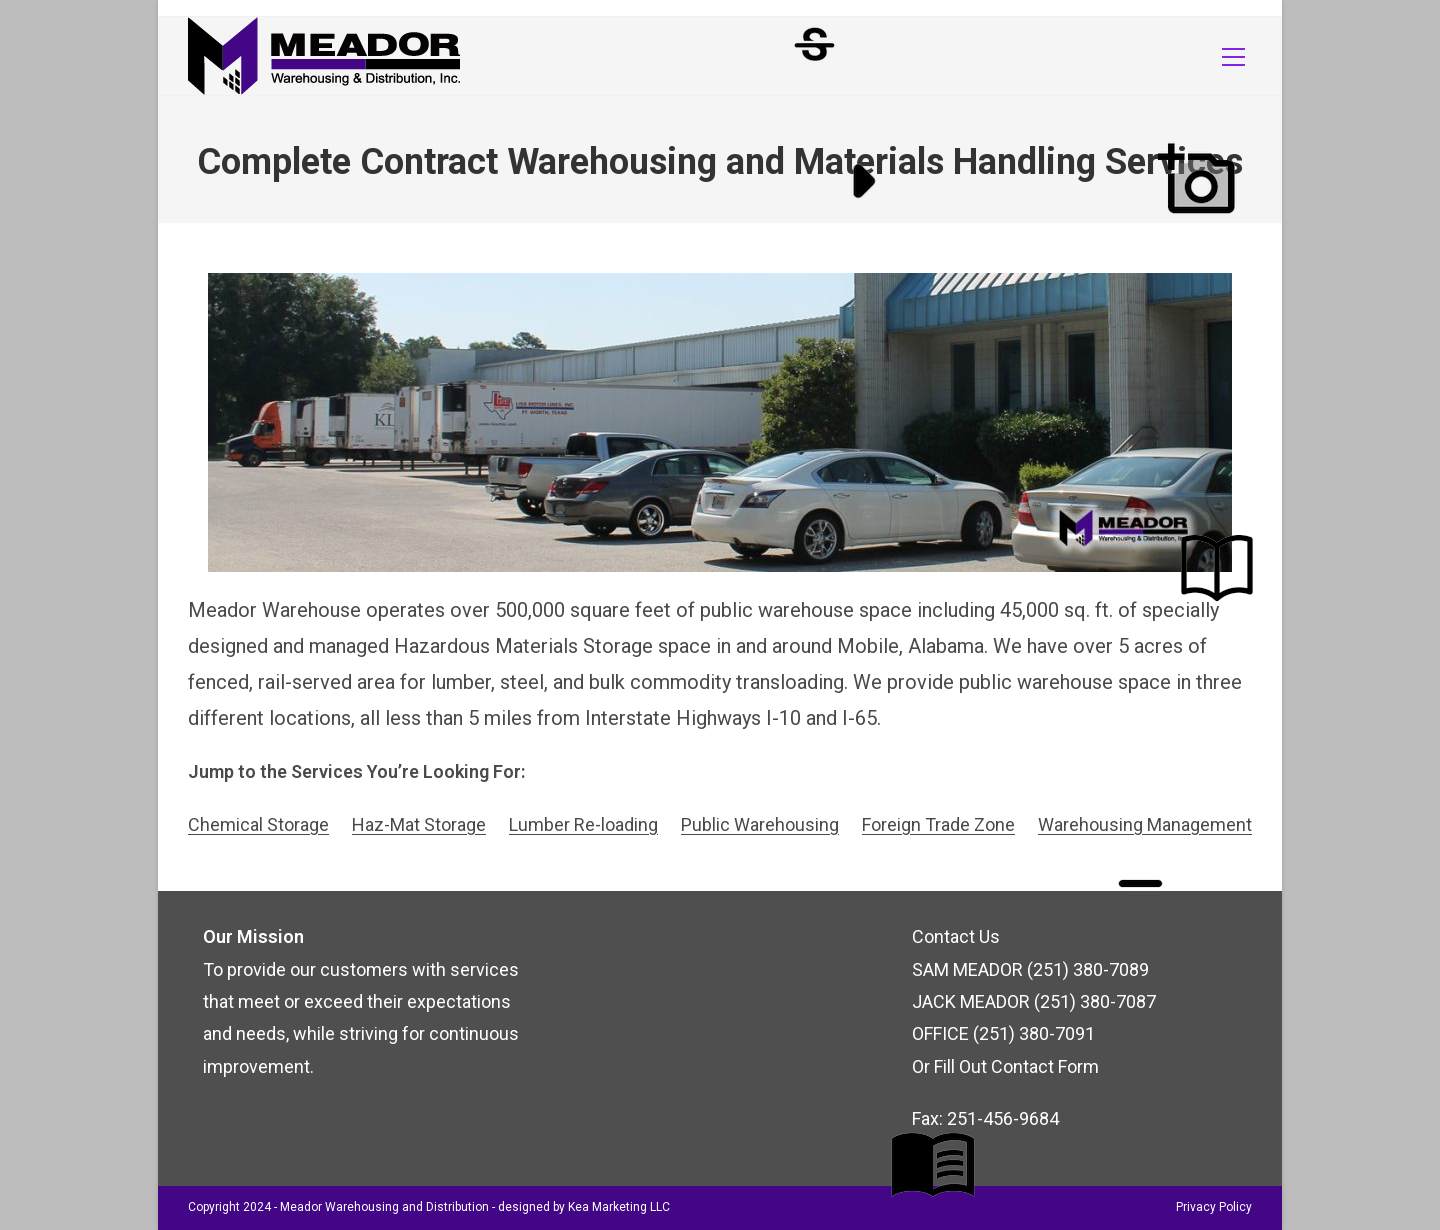  What do you see at coordinates (814, 47) in the screenshot?
I see `apply strikethrough formatting to selected text` at bounding box center [814, 47].